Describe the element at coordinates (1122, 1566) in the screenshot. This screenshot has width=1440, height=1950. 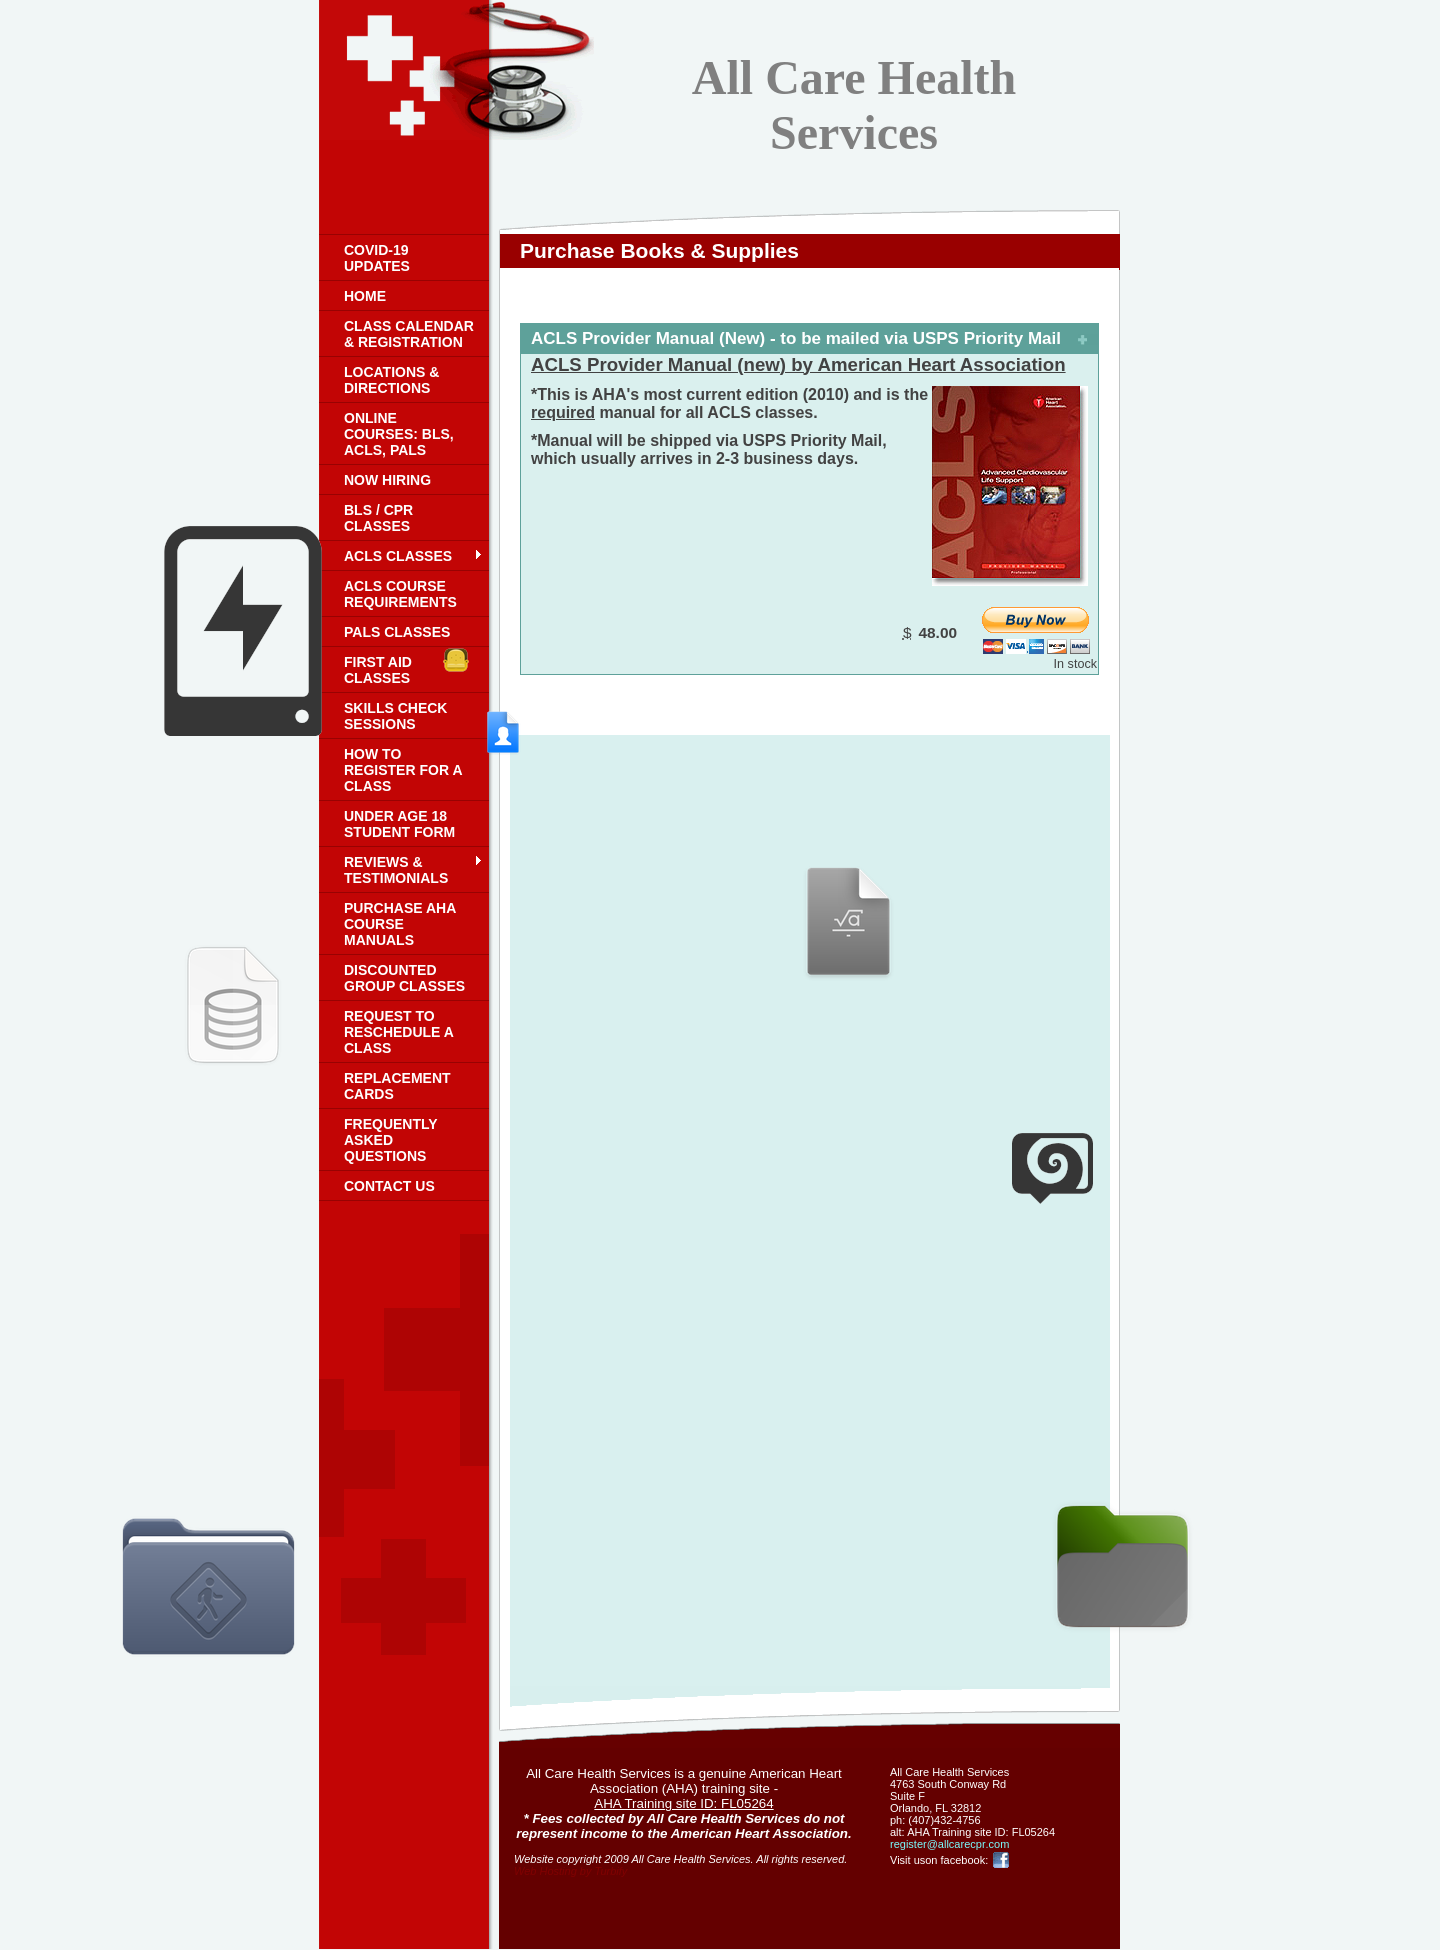
I see `view contents of an open folder` at that location.